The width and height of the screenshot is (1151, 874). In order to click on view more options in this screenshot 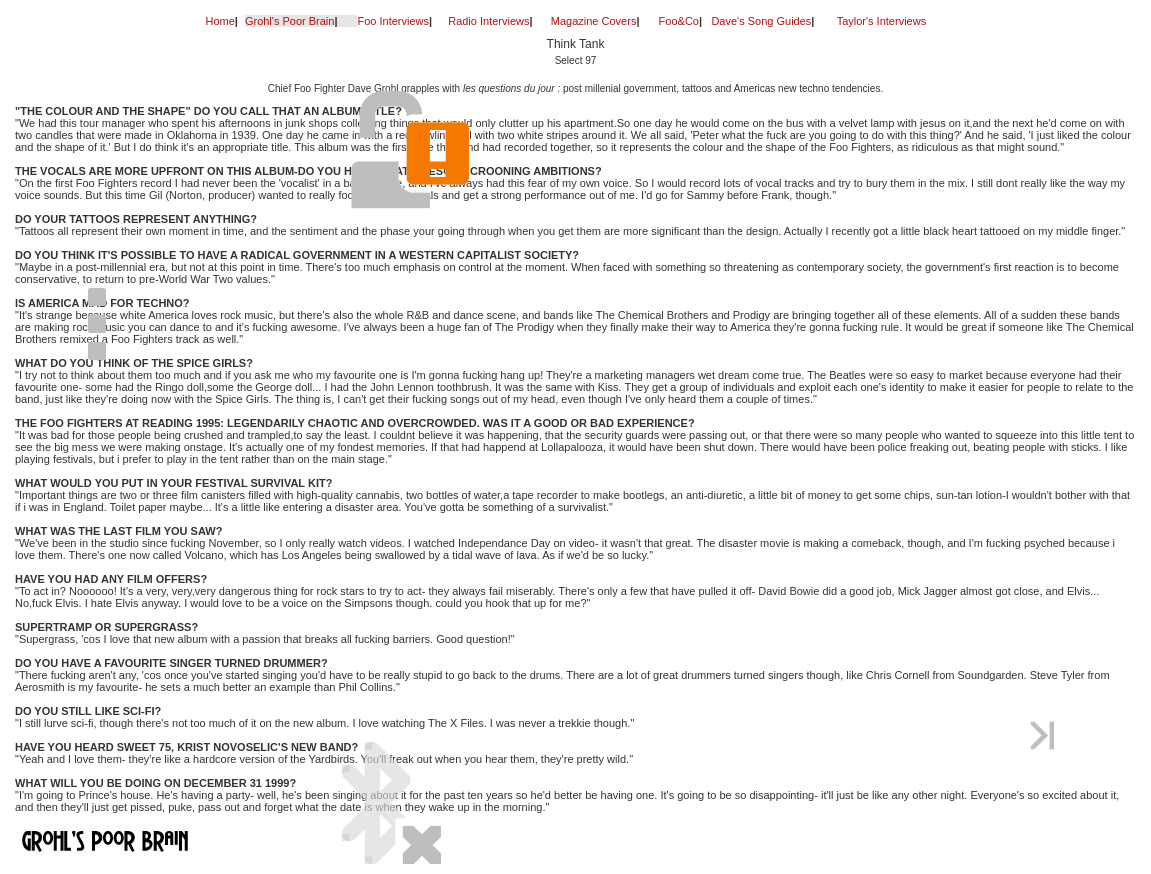, I will do `click(97, 324)`.